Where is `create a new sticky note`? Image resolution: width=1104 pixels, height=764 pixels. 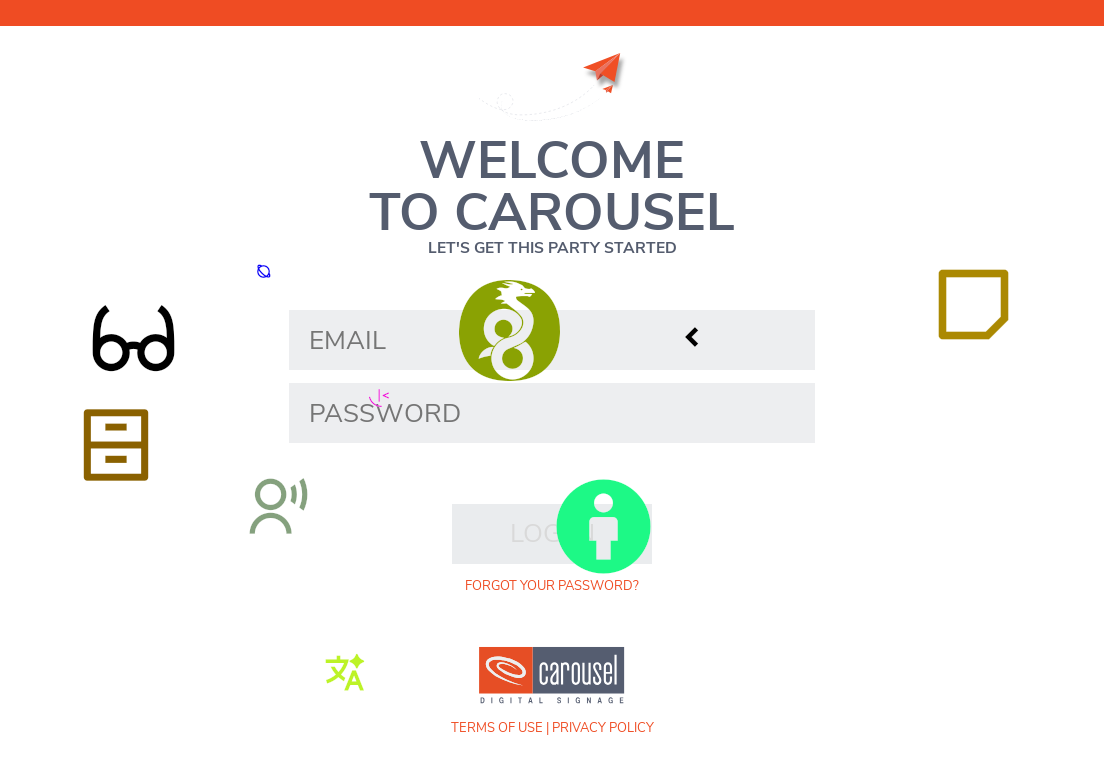
create a new sticky note is located at coordinates (973, 304).